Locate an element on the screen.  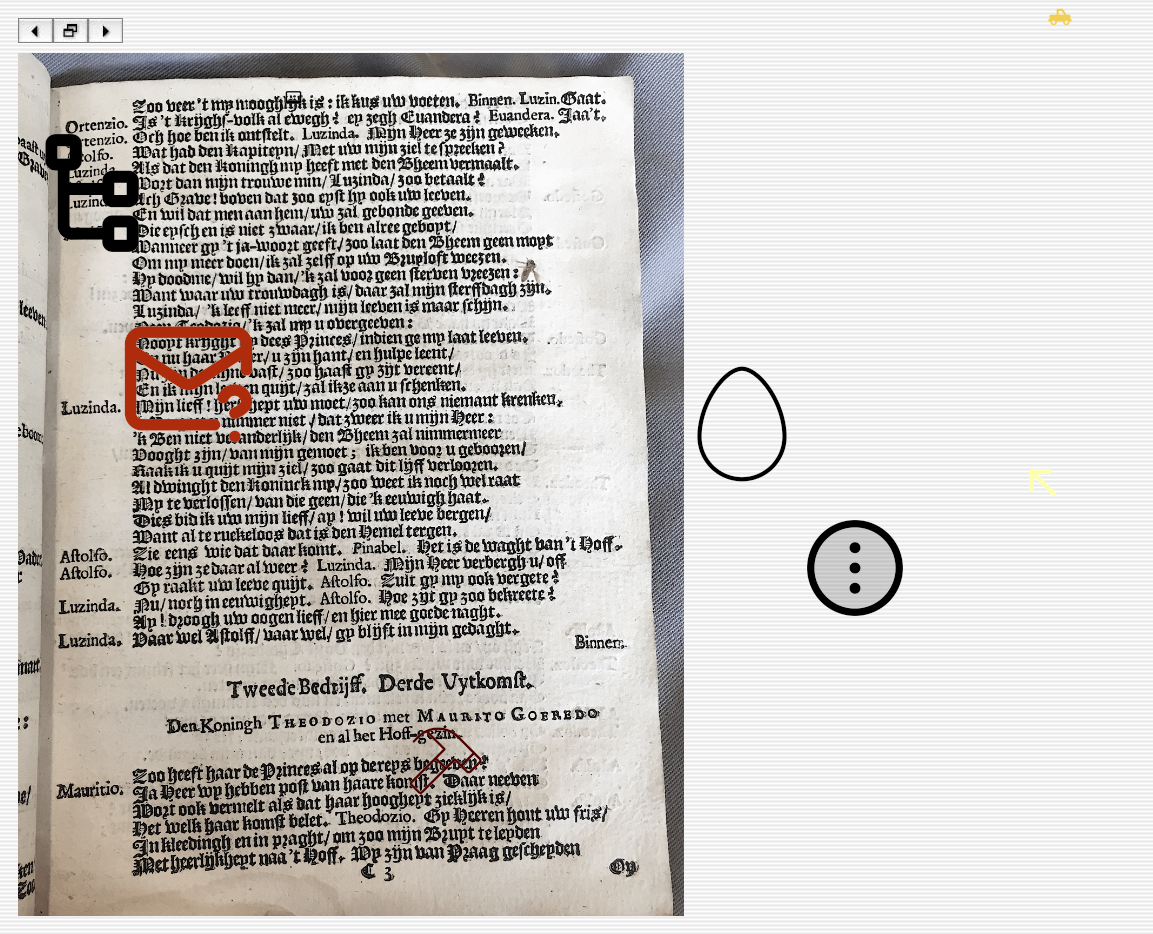
video player with subtitle or caption bar is located at coordinates (293, 97).